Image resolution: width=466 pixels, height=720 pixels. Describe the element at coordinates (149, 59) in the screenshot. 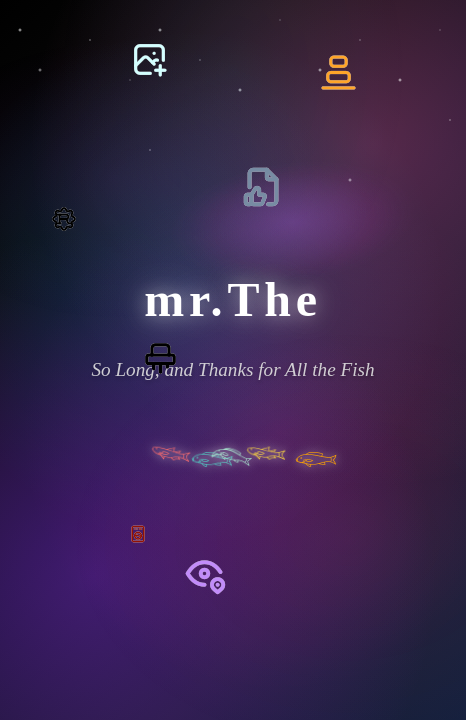

I see `add a new photo` at that location.